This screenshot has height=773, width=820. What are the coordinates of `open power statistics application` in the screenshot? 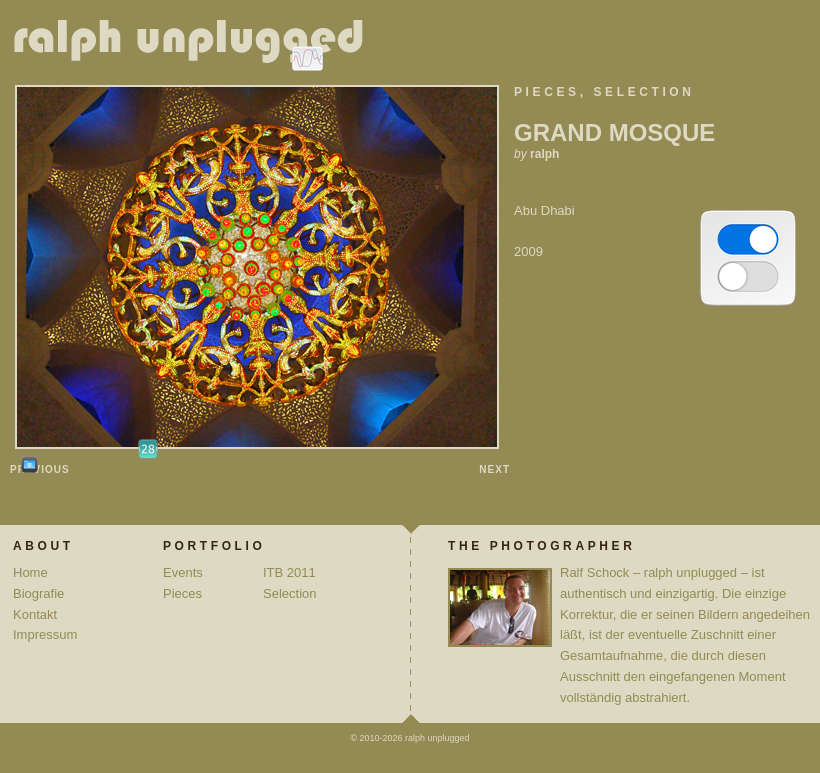 It's located at (307, 58).